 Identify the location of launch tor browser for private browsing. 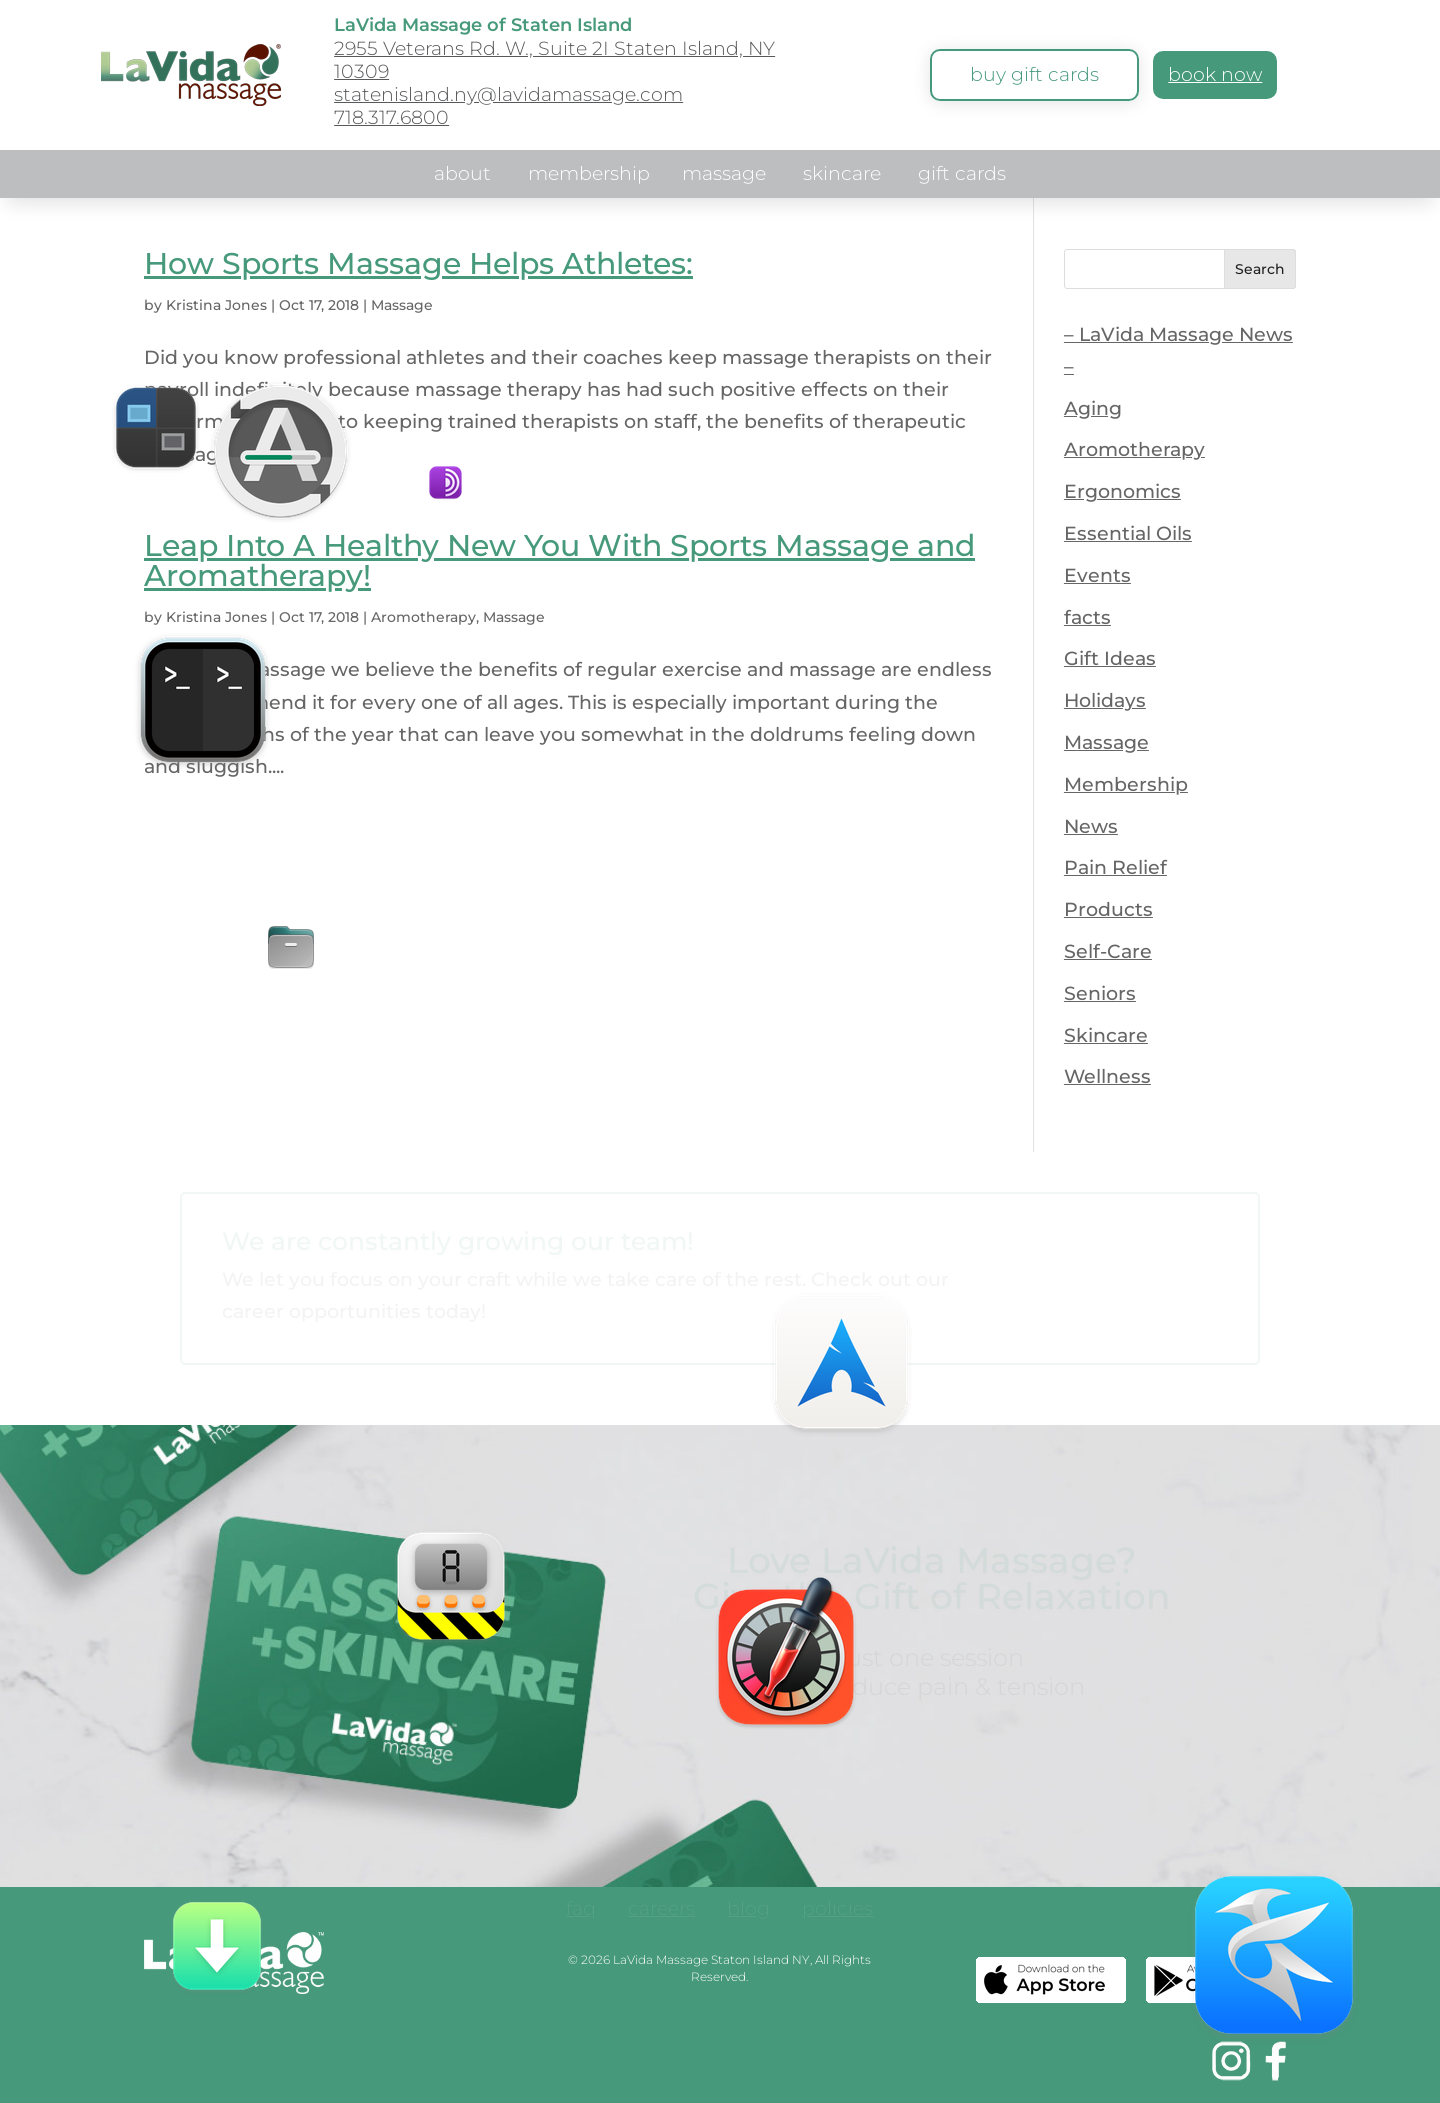
(445, 482).